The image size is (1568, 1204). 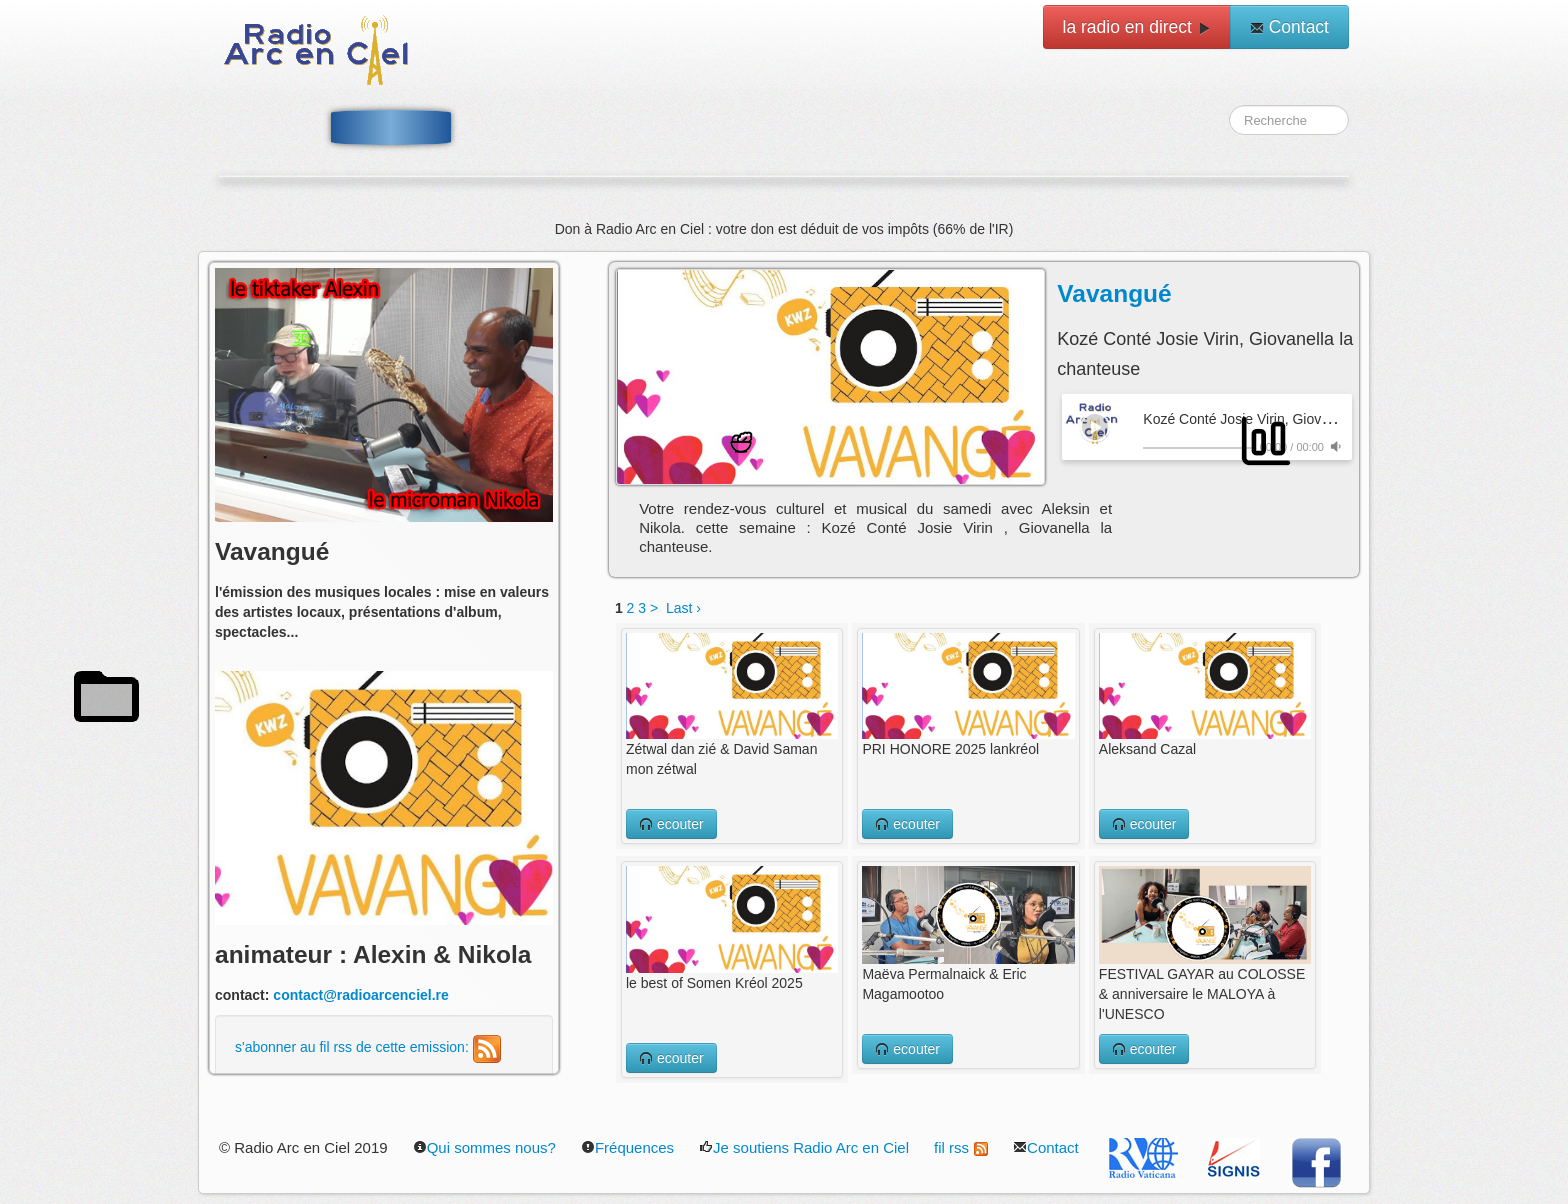 I want to click on browse healthy food options, so click(x=741, y=442).